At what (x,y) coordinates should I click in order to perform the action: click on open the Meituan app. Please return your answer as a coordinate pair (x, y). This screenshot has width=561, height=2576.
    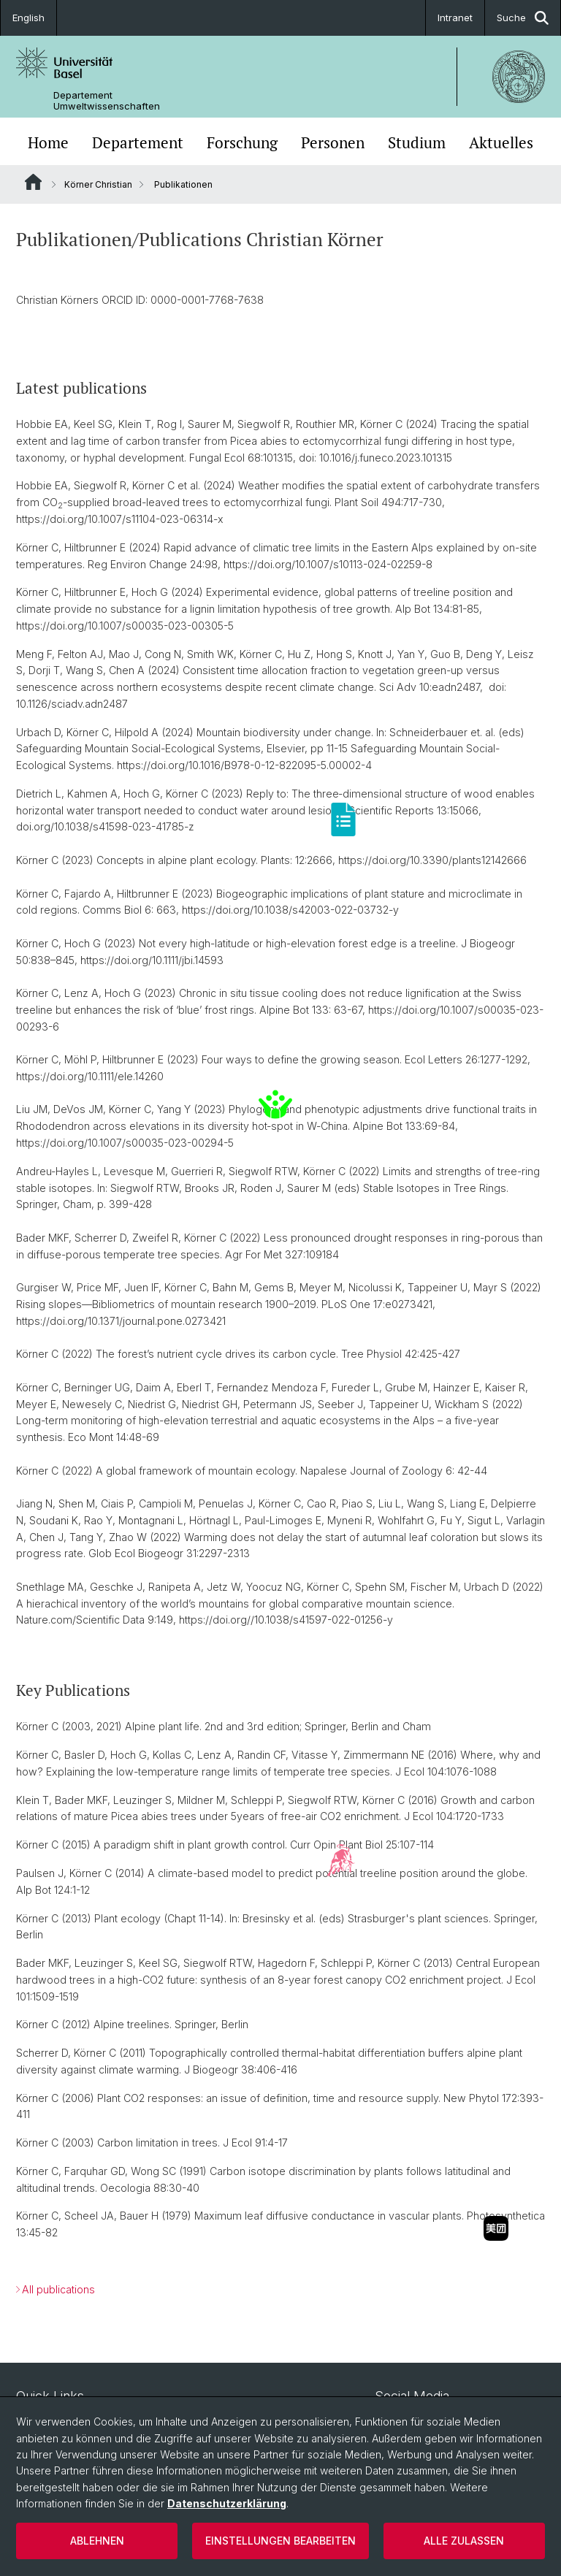
    Looking at the image, I should click on (496, 2228).